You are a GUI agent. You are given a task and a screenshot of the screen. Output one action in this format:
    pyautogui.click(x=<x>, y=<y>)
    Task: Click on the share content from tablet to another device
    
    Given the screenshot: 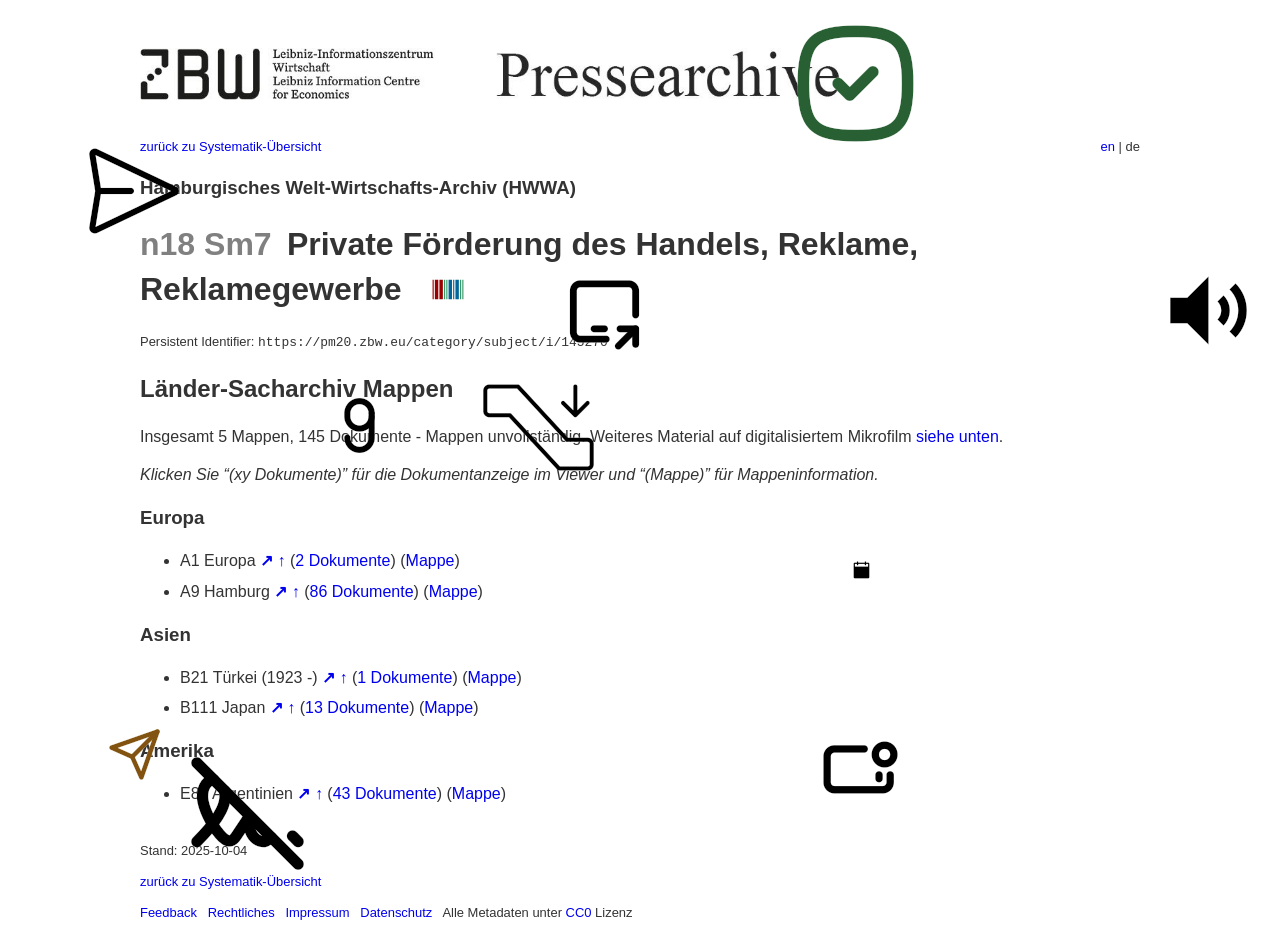 What is the action you would take?
    pyautogui.click(x=604, y=311)
    